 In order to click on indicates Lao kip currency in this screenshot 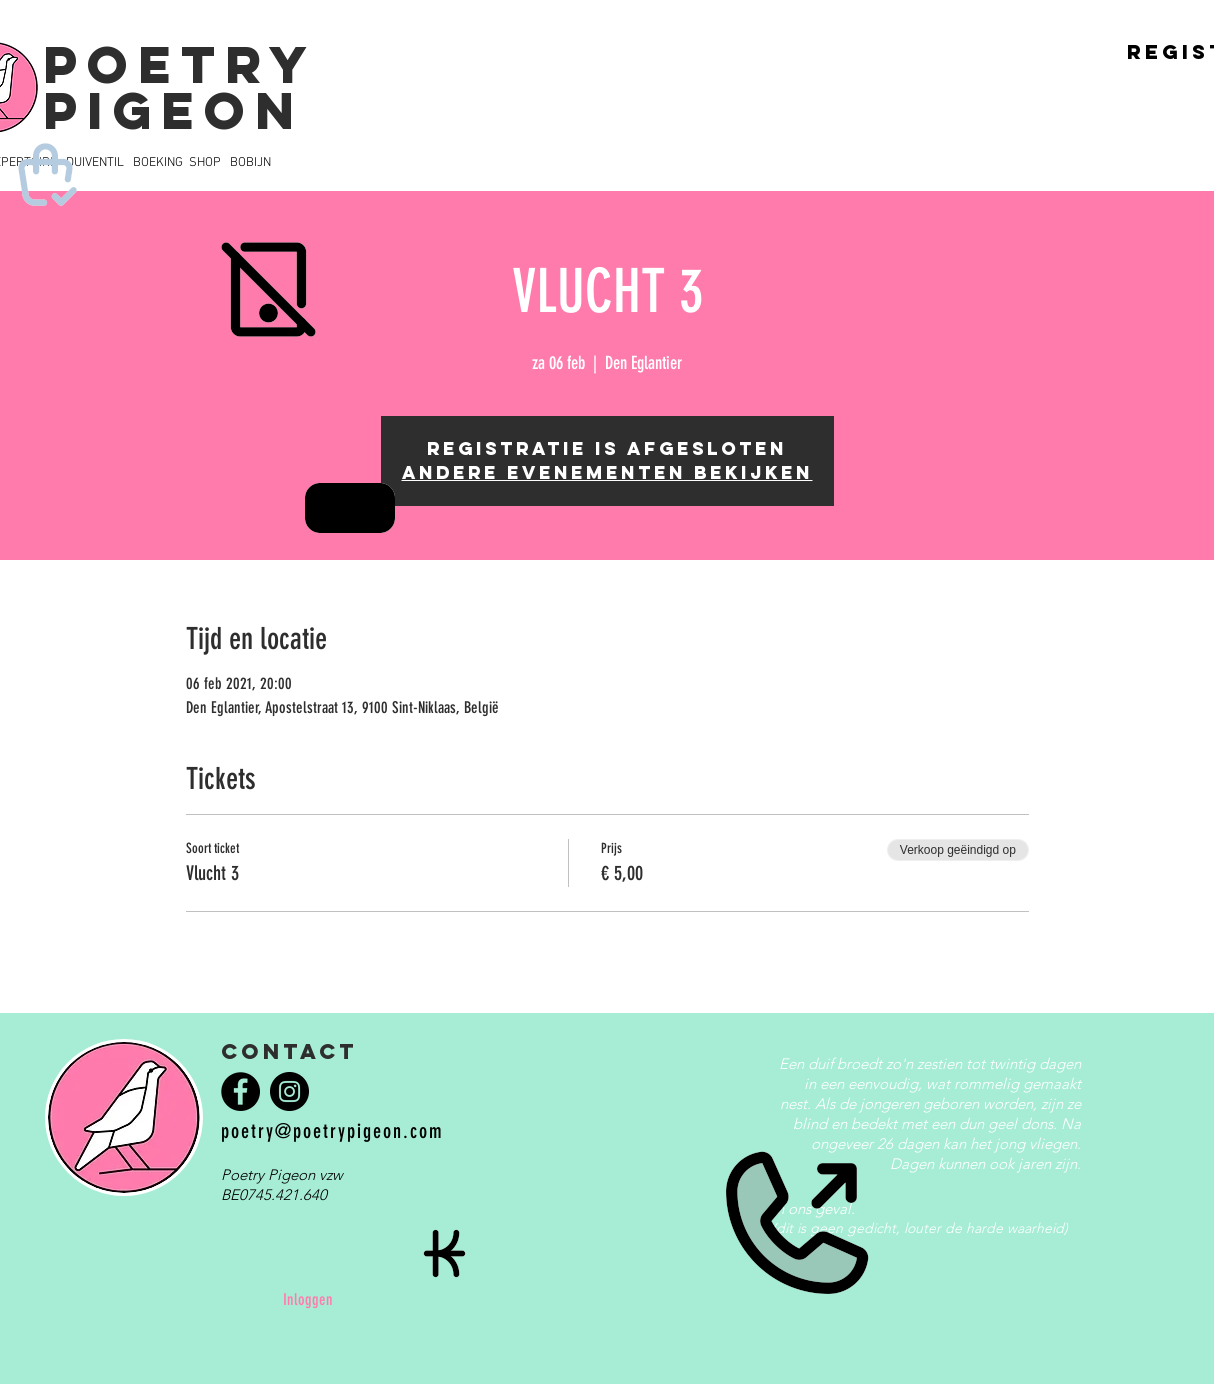, I will do `click(444, 1253)`.